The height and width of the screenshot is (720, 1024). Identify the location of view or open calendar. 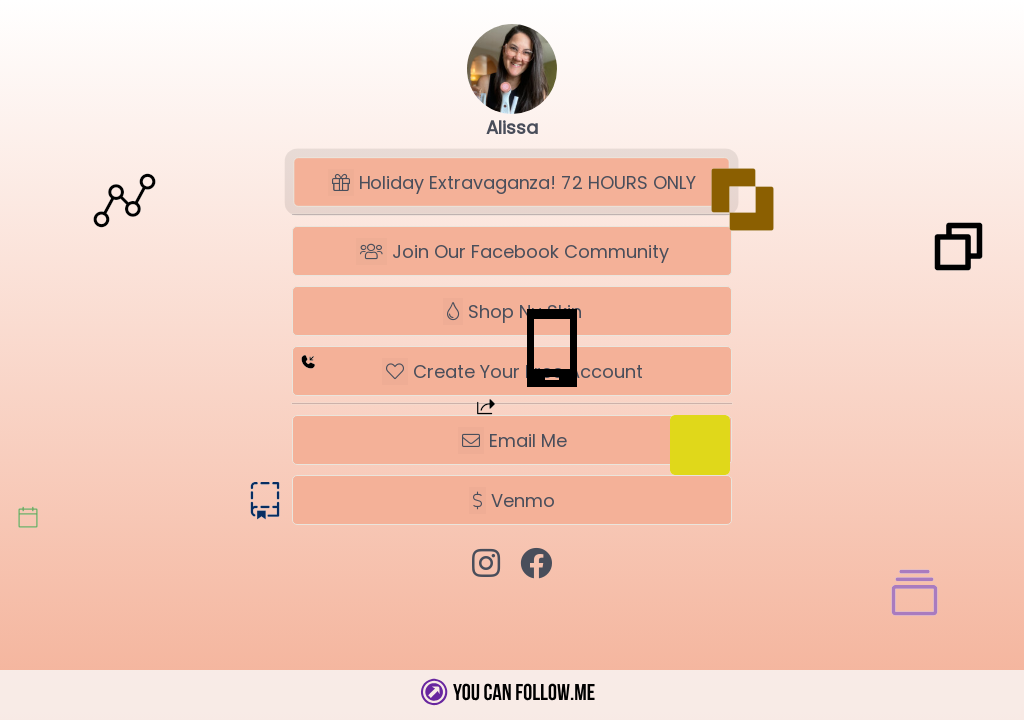
(28, 518).